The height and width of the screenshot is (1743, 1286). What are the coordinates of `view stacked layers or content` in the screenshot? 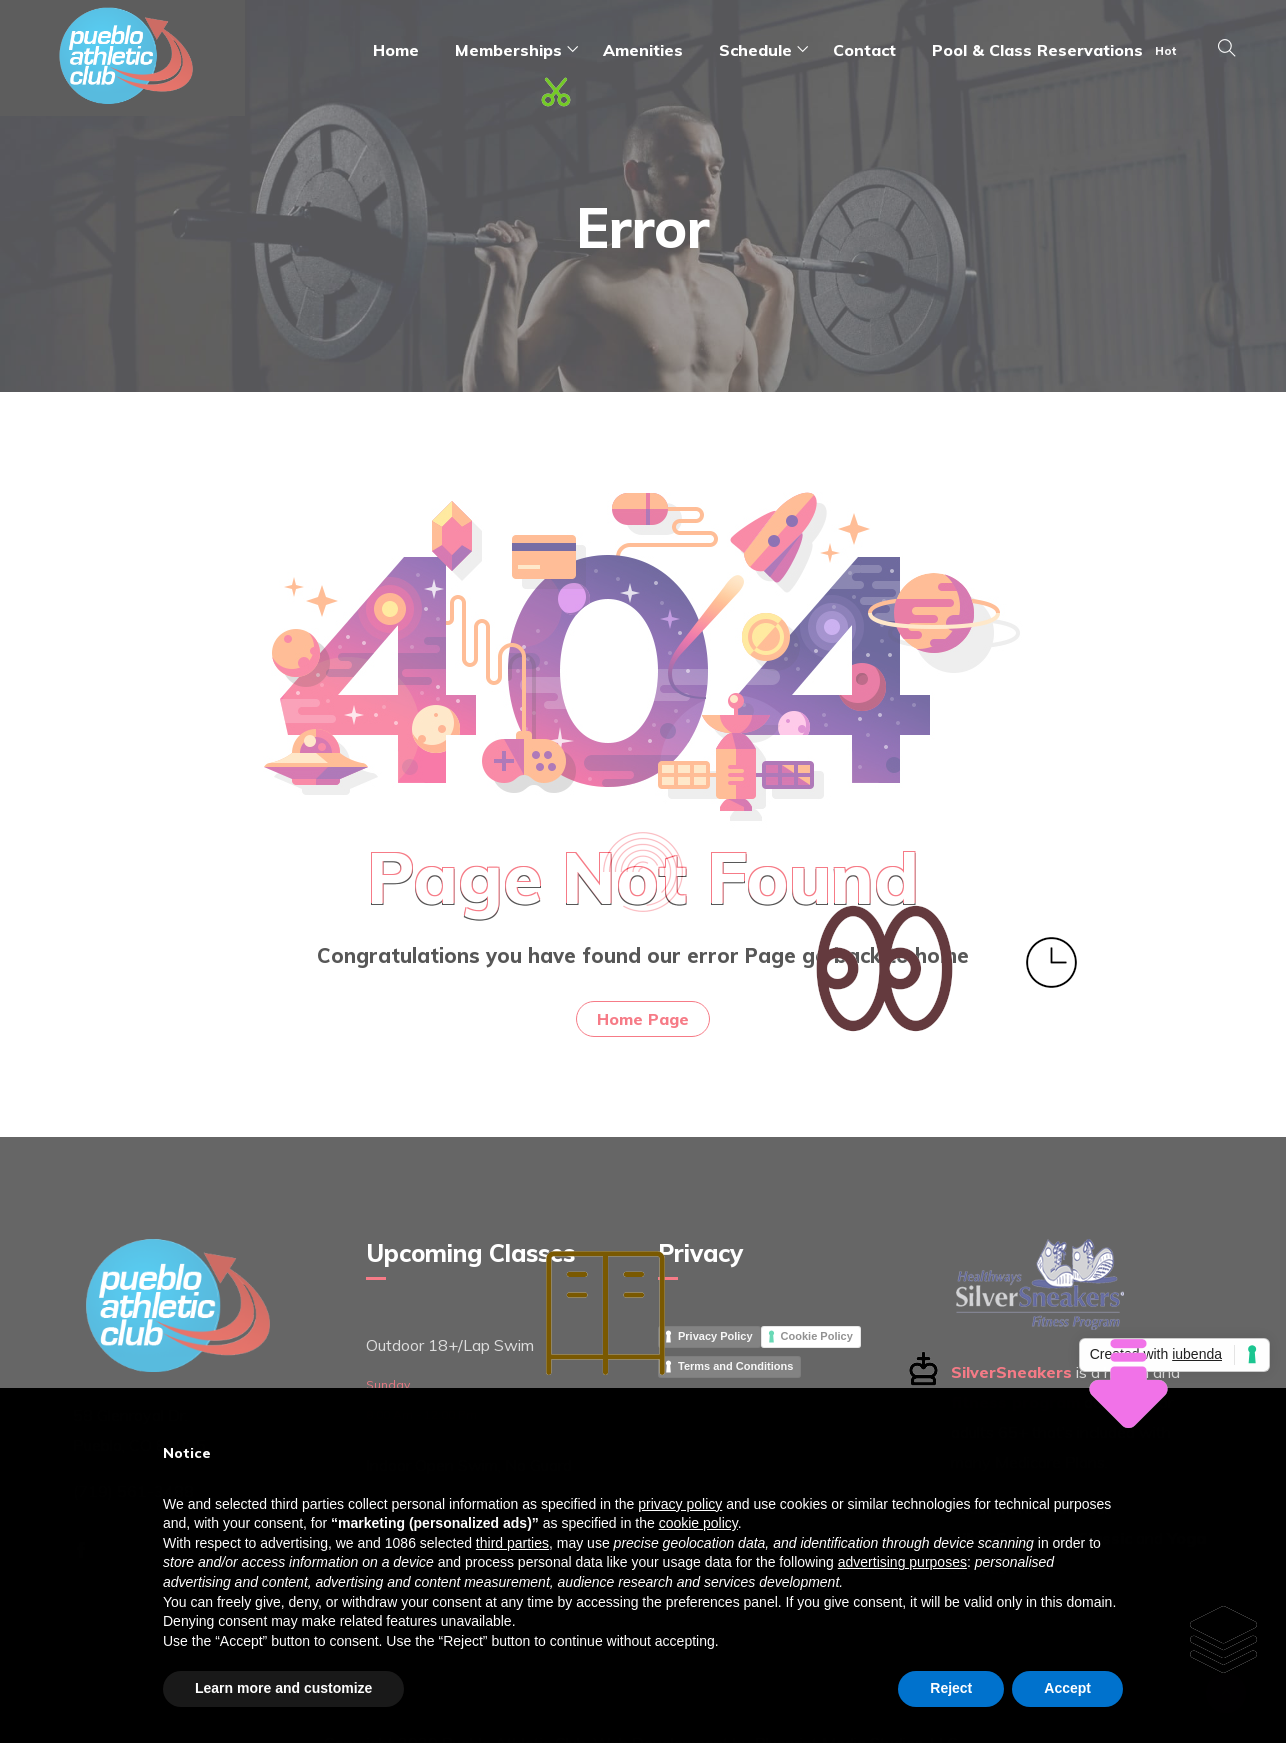 It's located at (1223, 1639).